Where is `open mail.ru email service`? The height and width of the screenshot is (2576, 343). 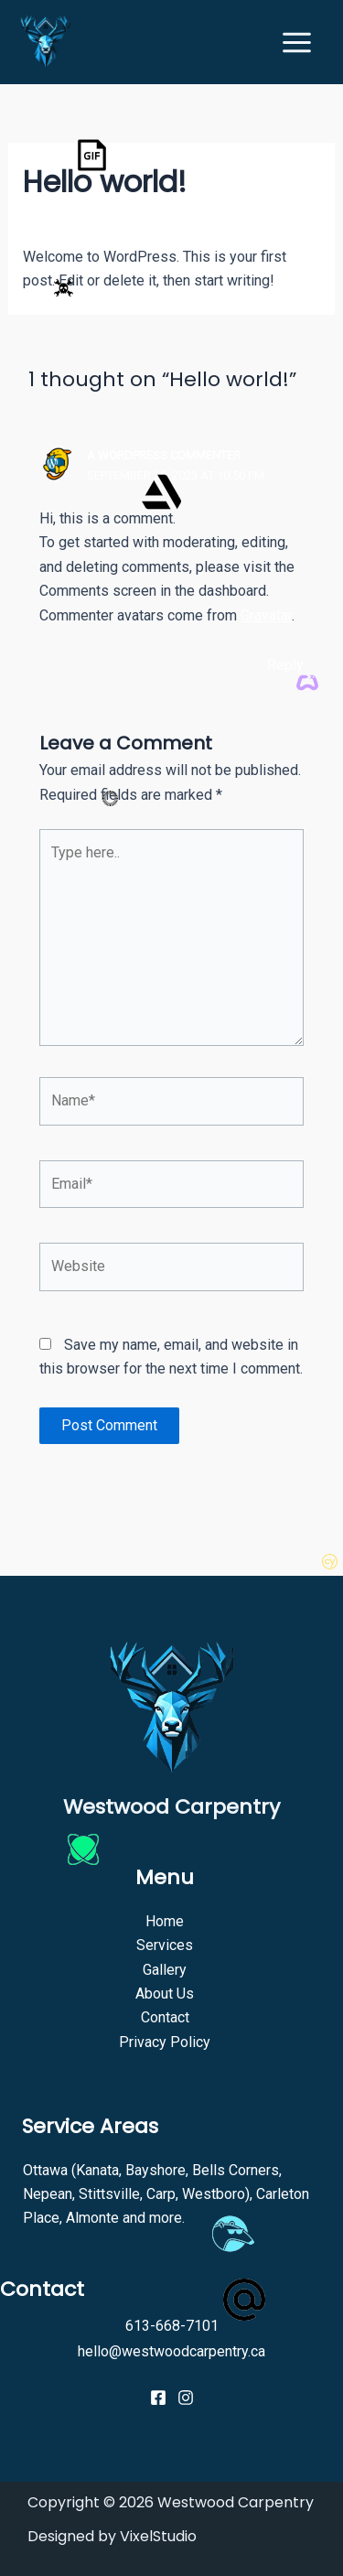
open mail.ru email service is located at coordinates (244, 2300).